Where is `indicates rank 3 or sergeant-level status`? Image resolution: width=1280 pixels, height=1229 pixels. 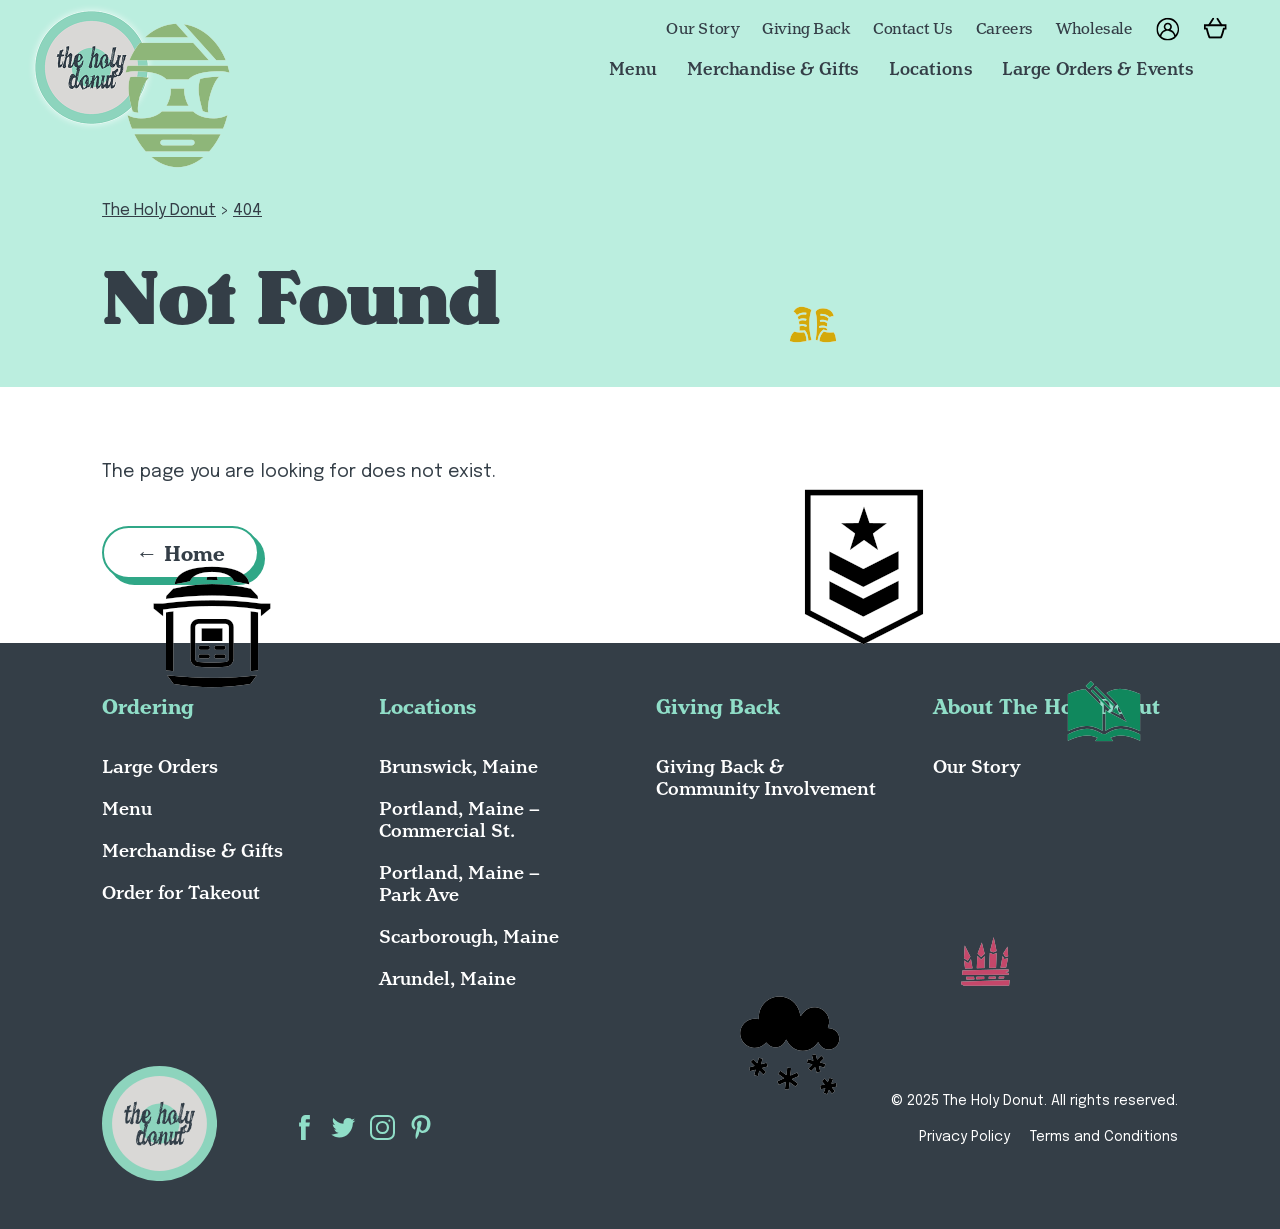 indicates rank 3 or sergeant-level status is located at coordinates (864, 567).